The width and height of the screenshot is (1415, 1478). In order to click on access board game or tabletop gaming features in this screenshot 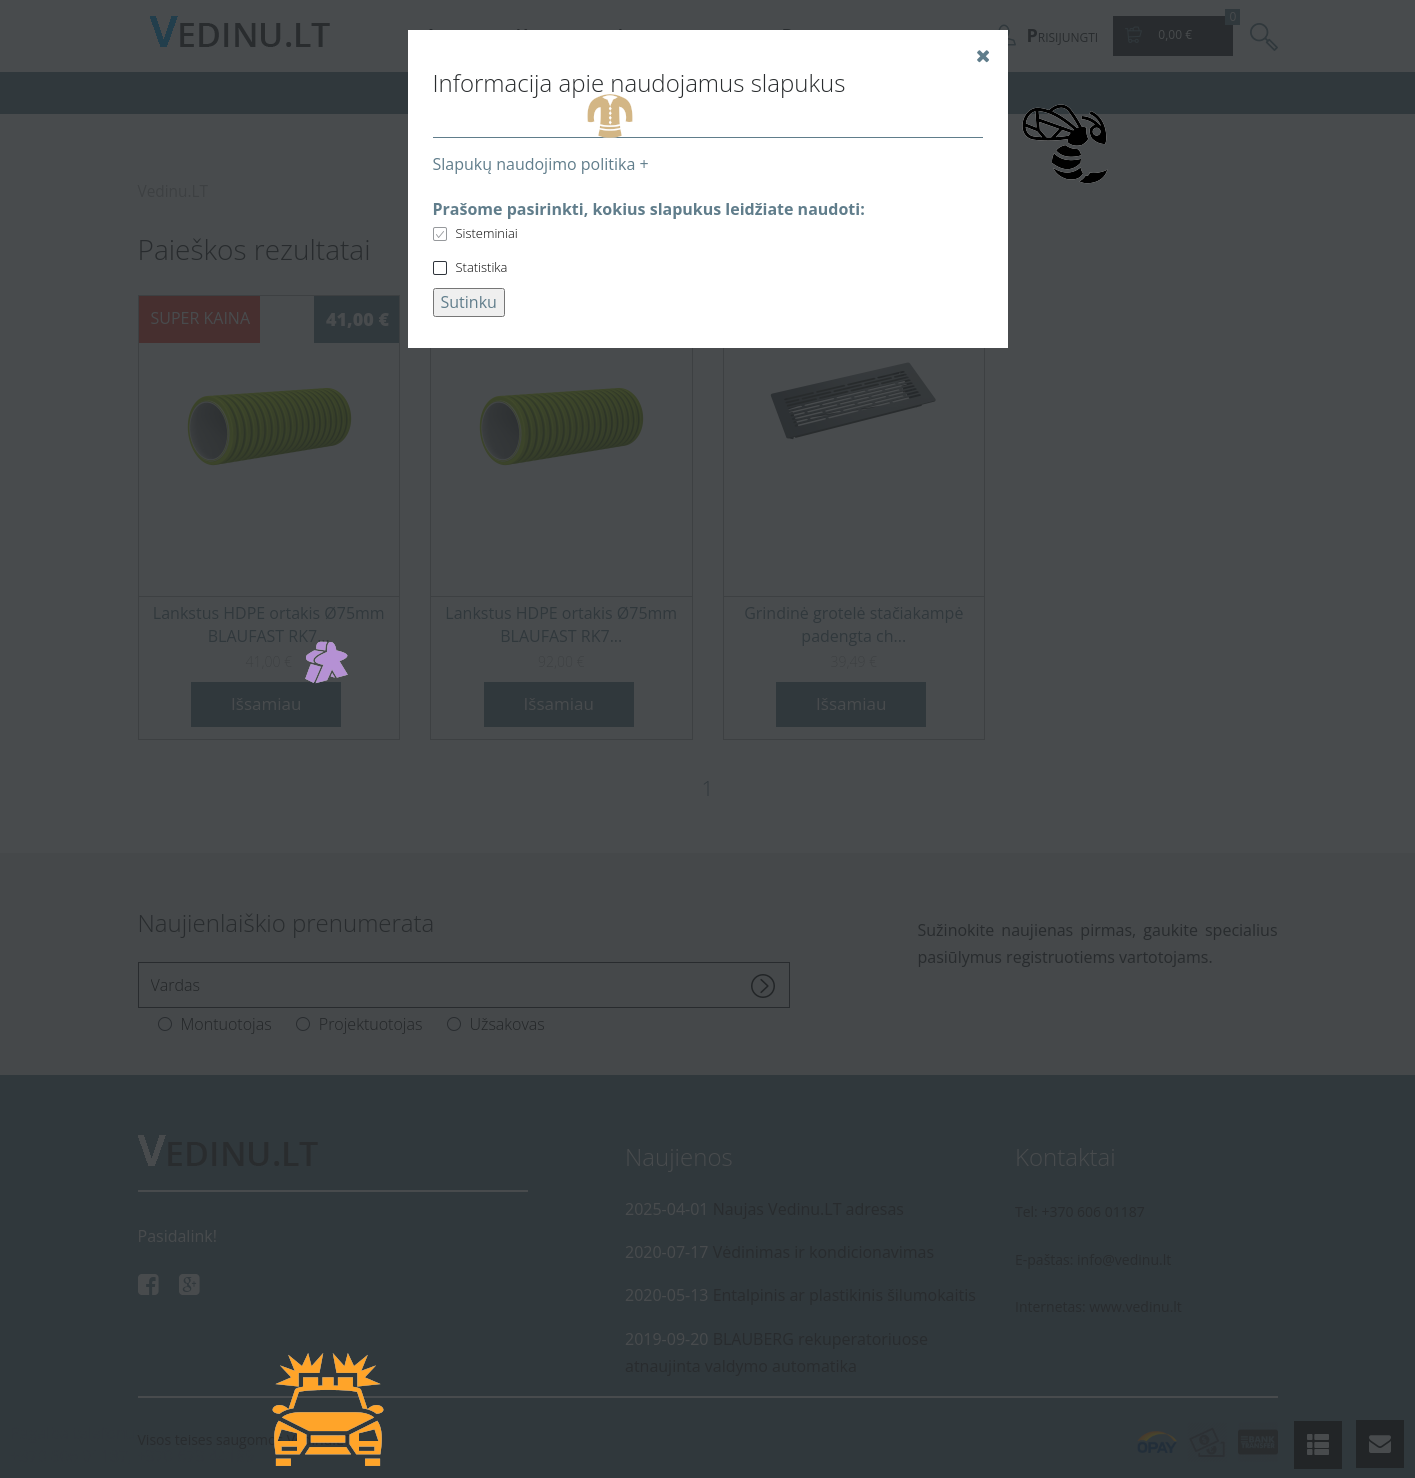, I will do `click(326, 662)`.